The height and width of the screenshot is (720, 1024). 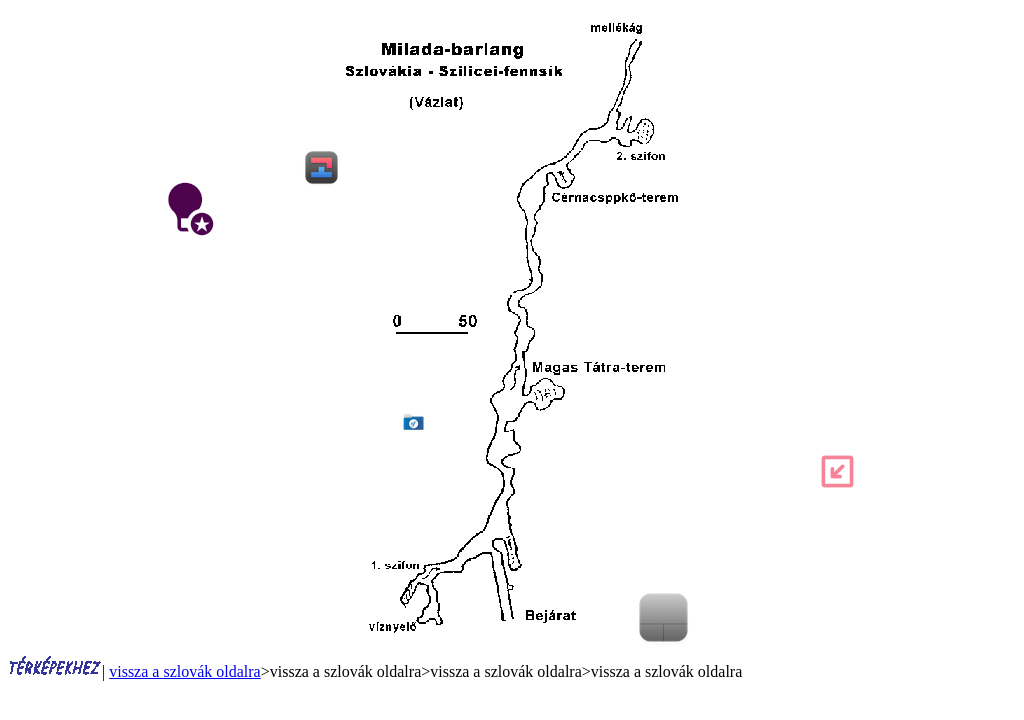 What do you see at coordinates (413, 422) in the screenshot?
I see `folder containing symfony framework project files` at bounding box center [413, 422].